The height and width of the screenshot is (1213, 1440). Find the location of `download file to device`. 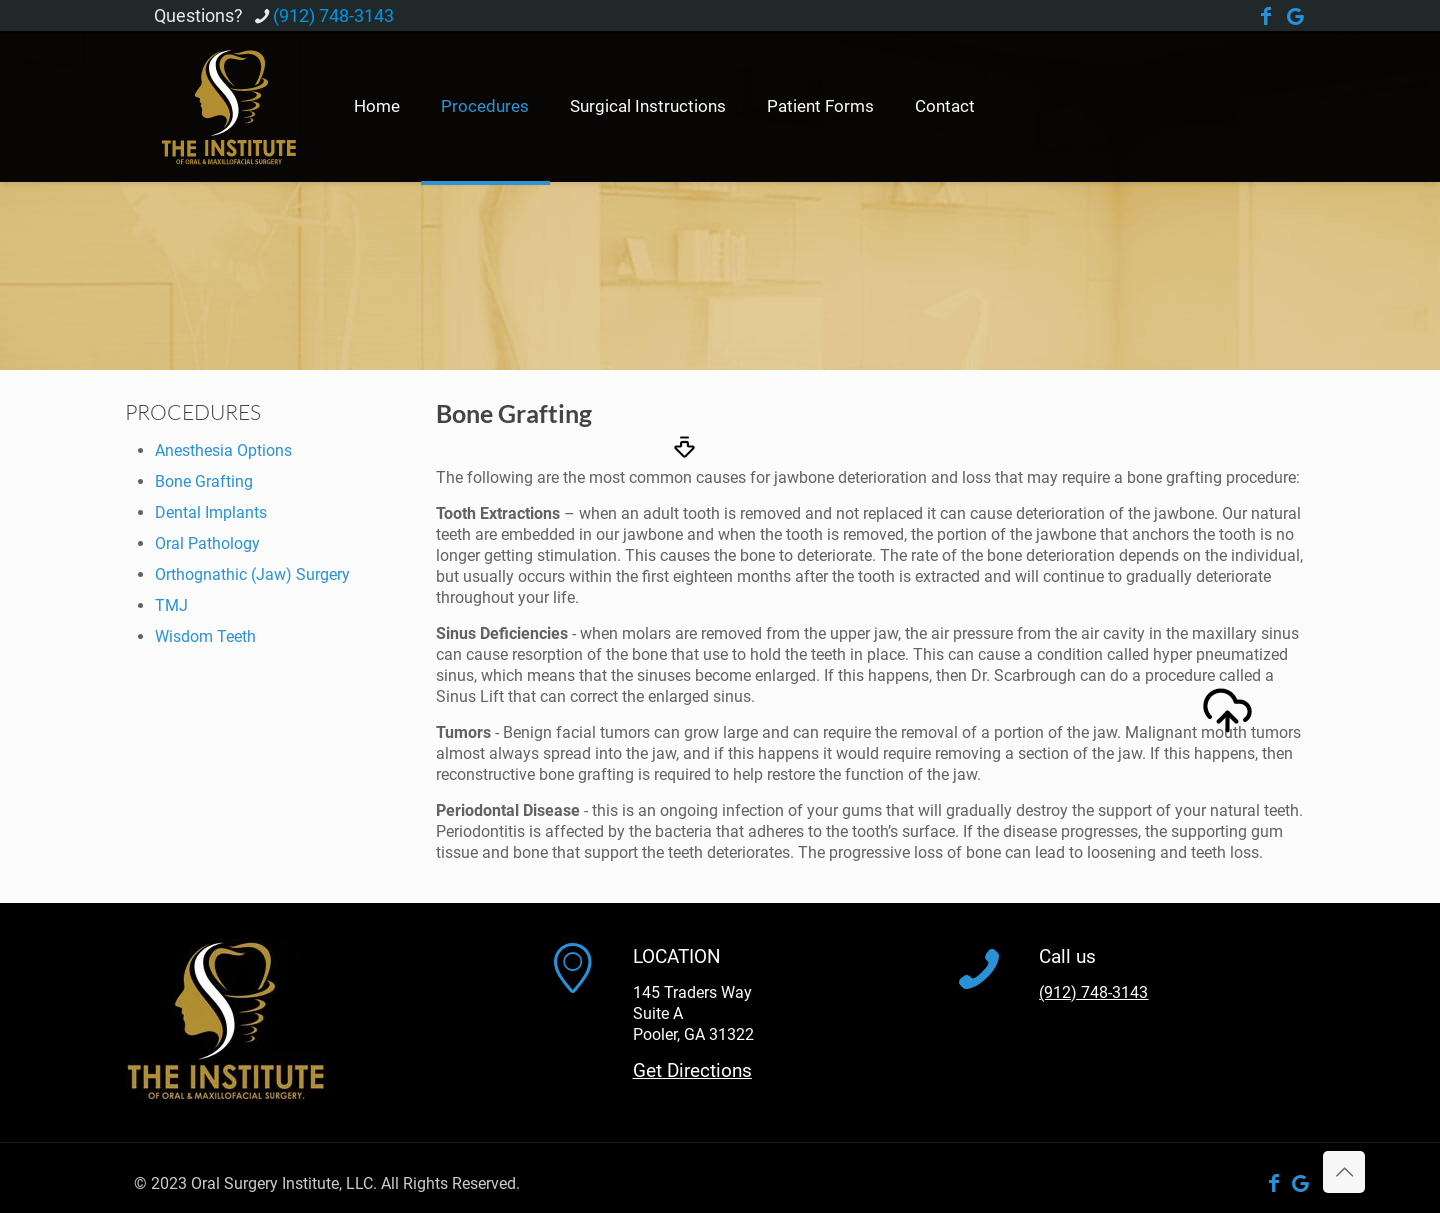

download file to device is located at coordinates (684, 446).